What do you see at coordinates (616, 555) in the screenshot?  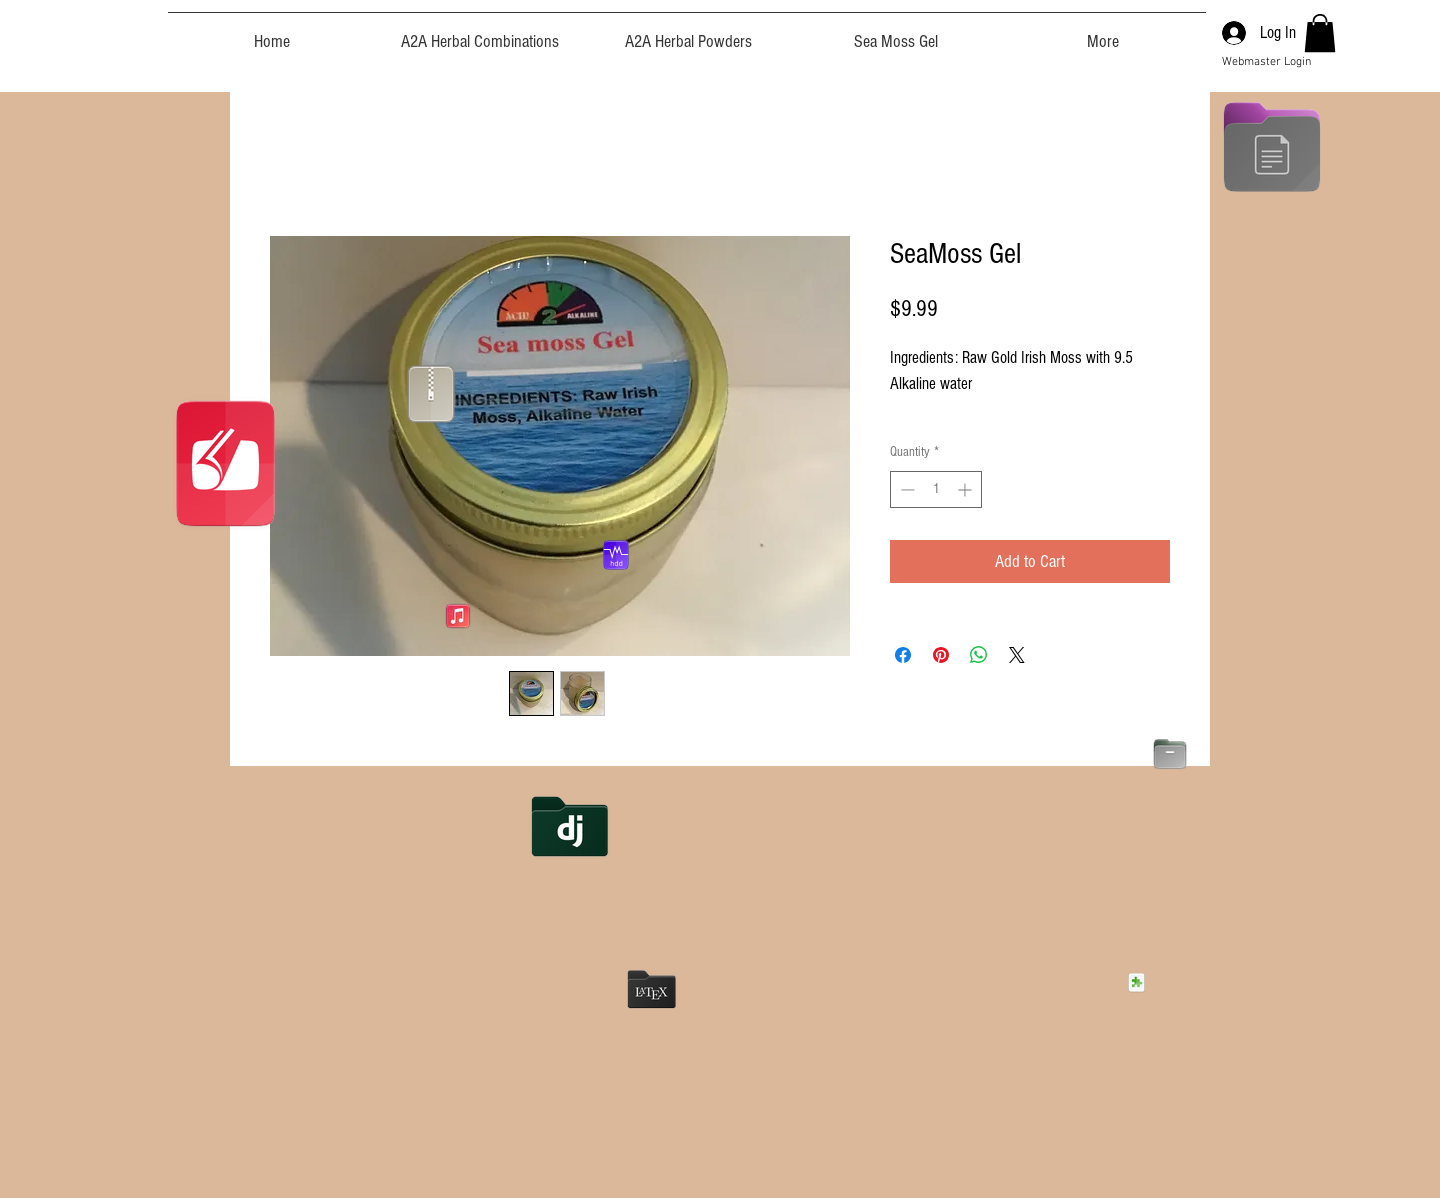 I see `virtualbox hard disk drive file` at bounding box center [616, 555].